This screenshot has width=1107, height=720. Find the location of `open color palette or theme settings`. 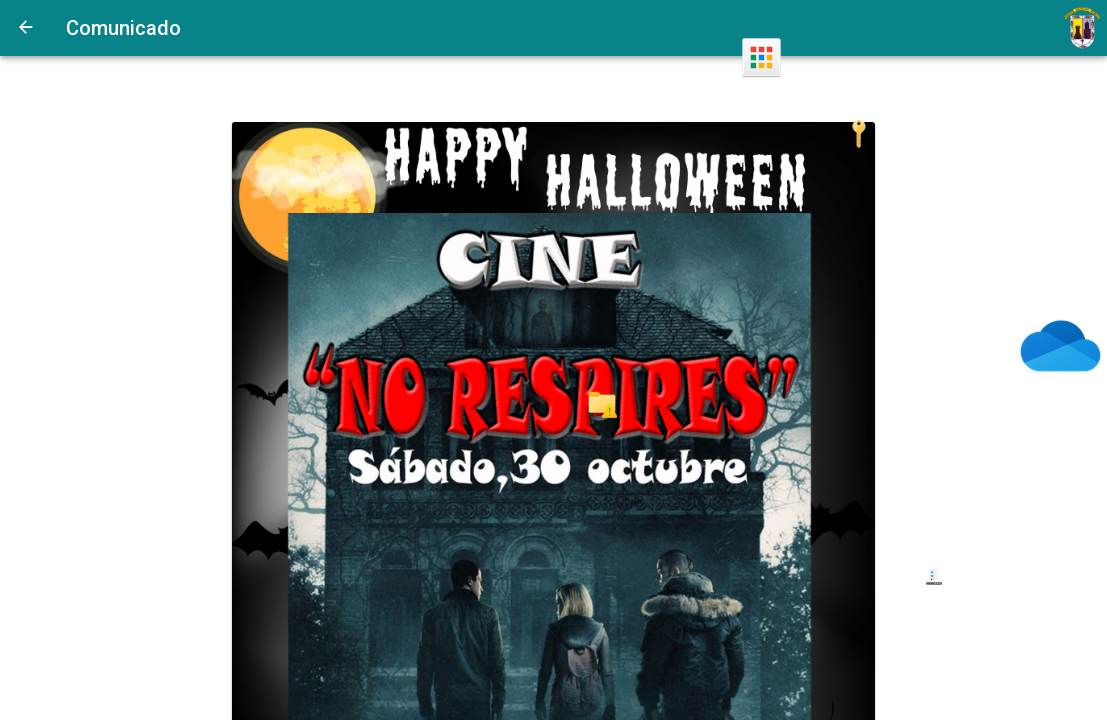

open color palette or theme settings is located at coordinates (761, 57).